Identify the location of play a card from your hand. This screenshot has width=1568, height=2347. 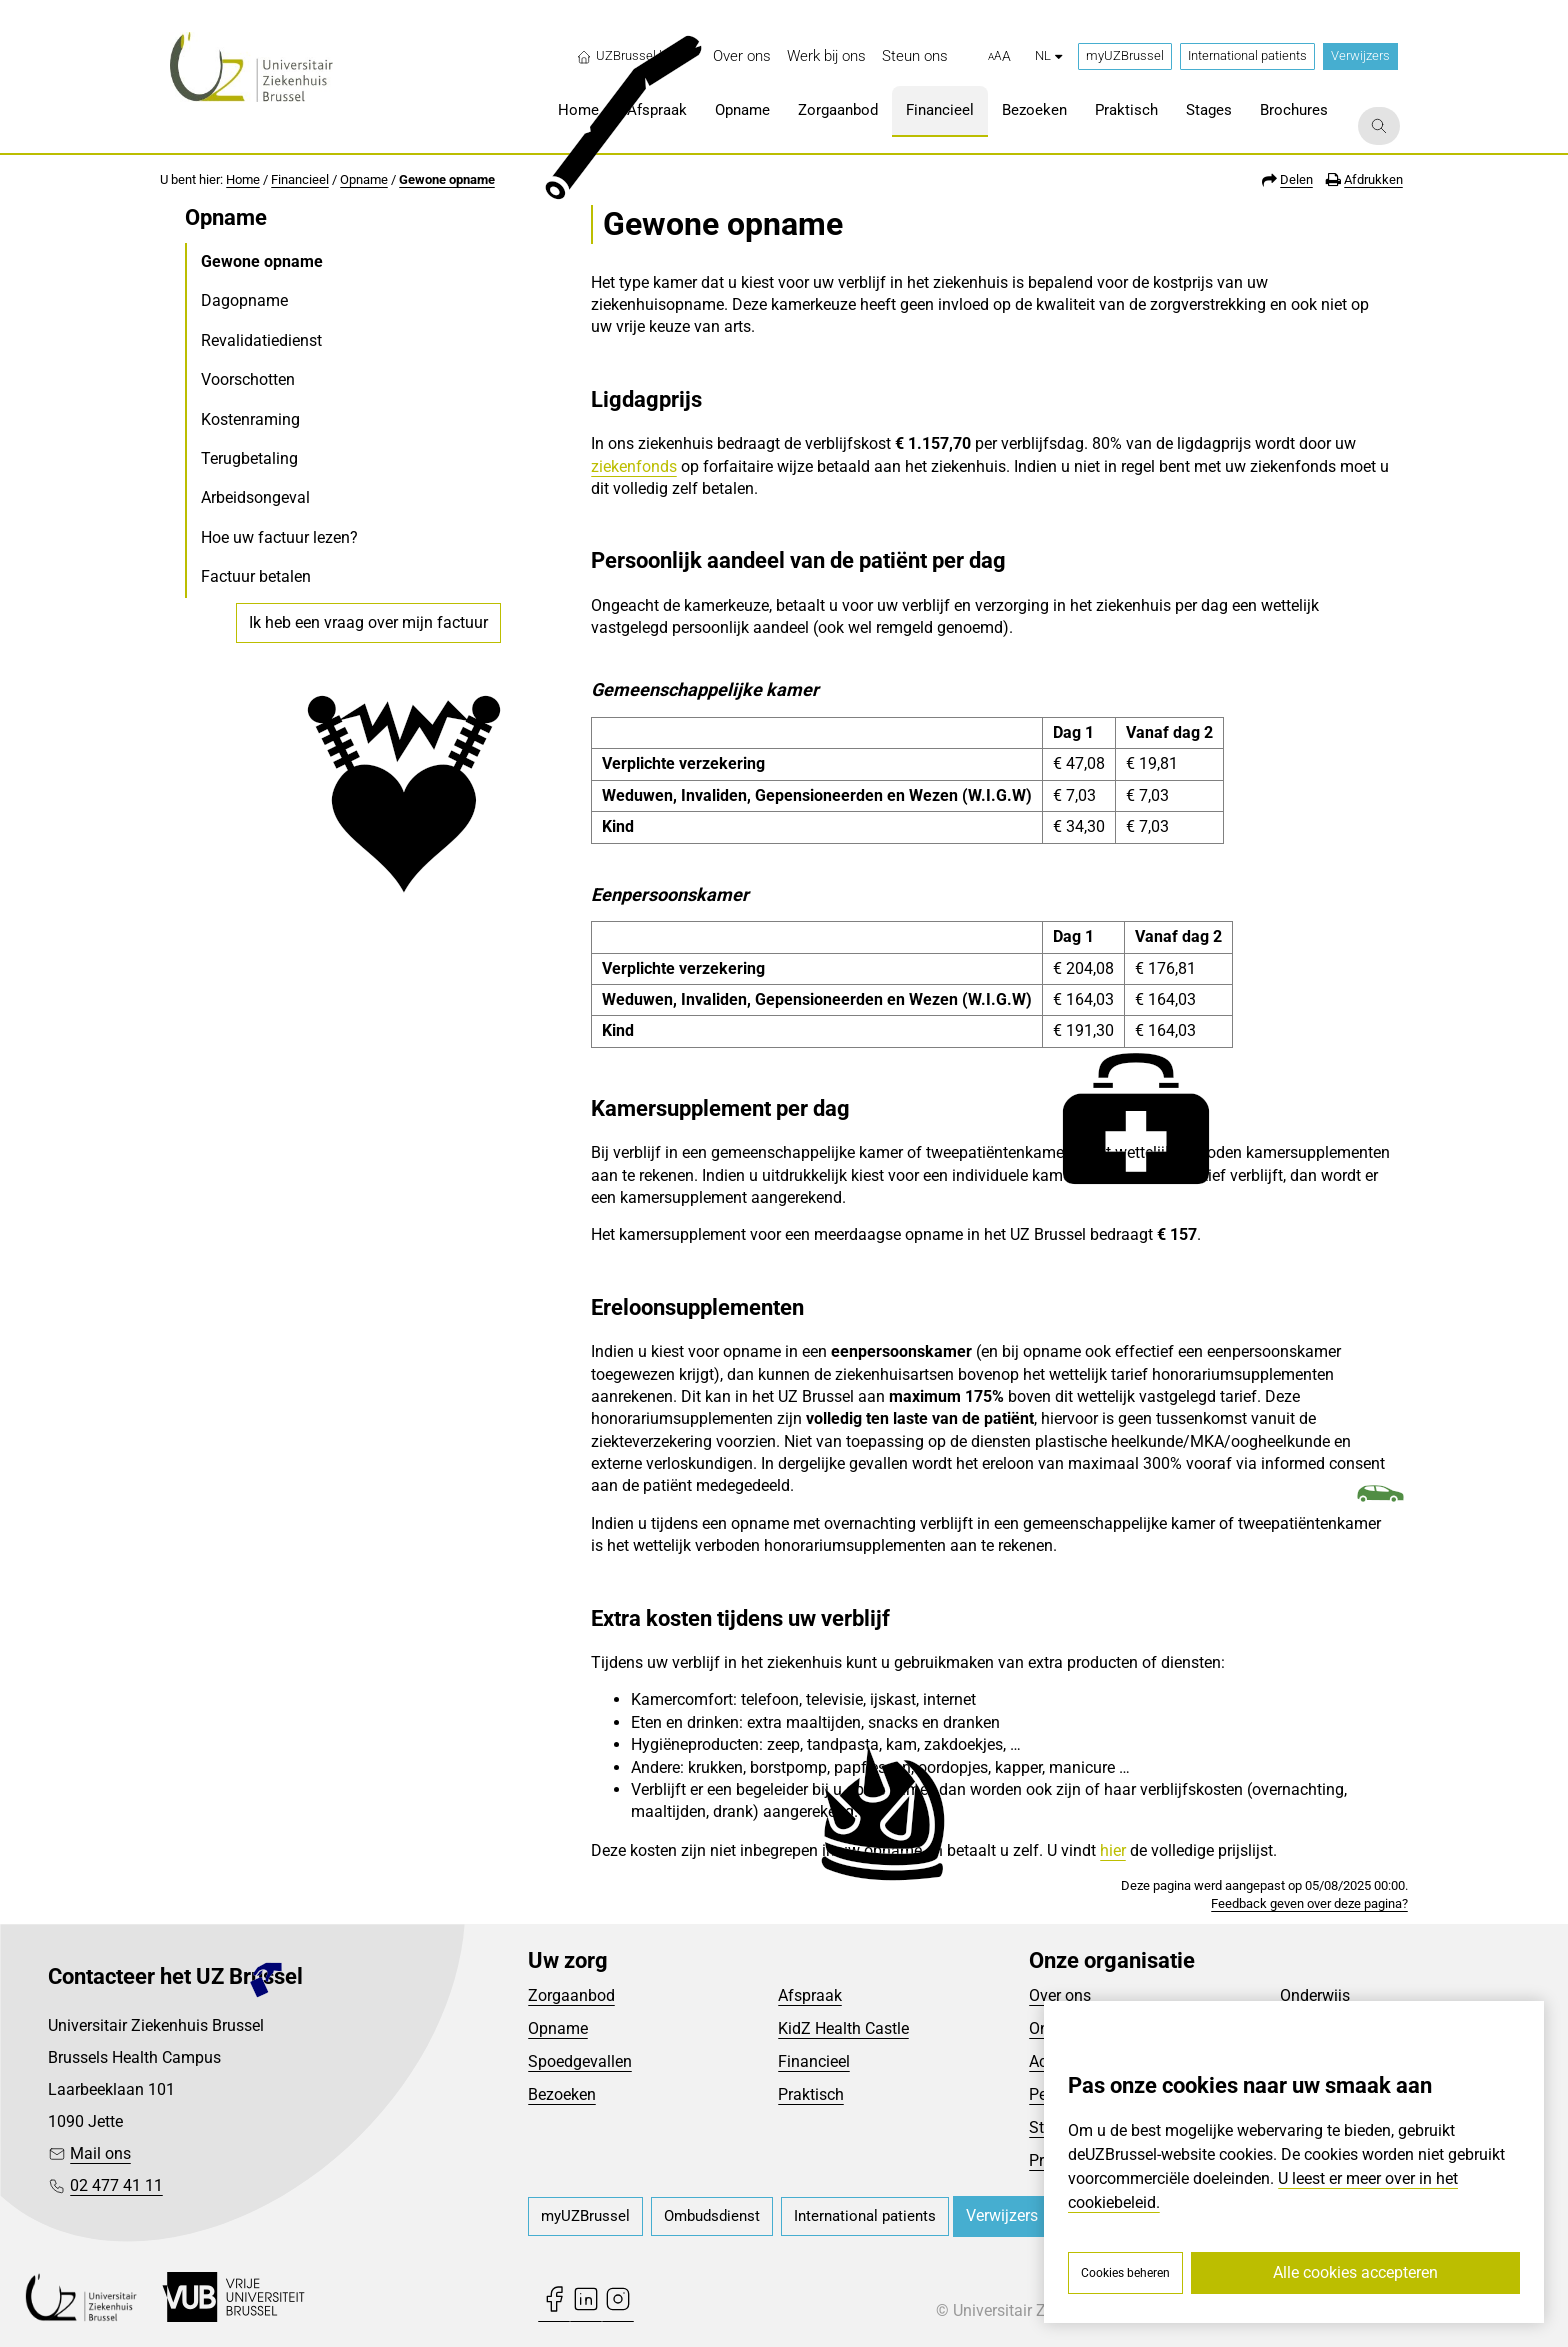
(266, 1980).